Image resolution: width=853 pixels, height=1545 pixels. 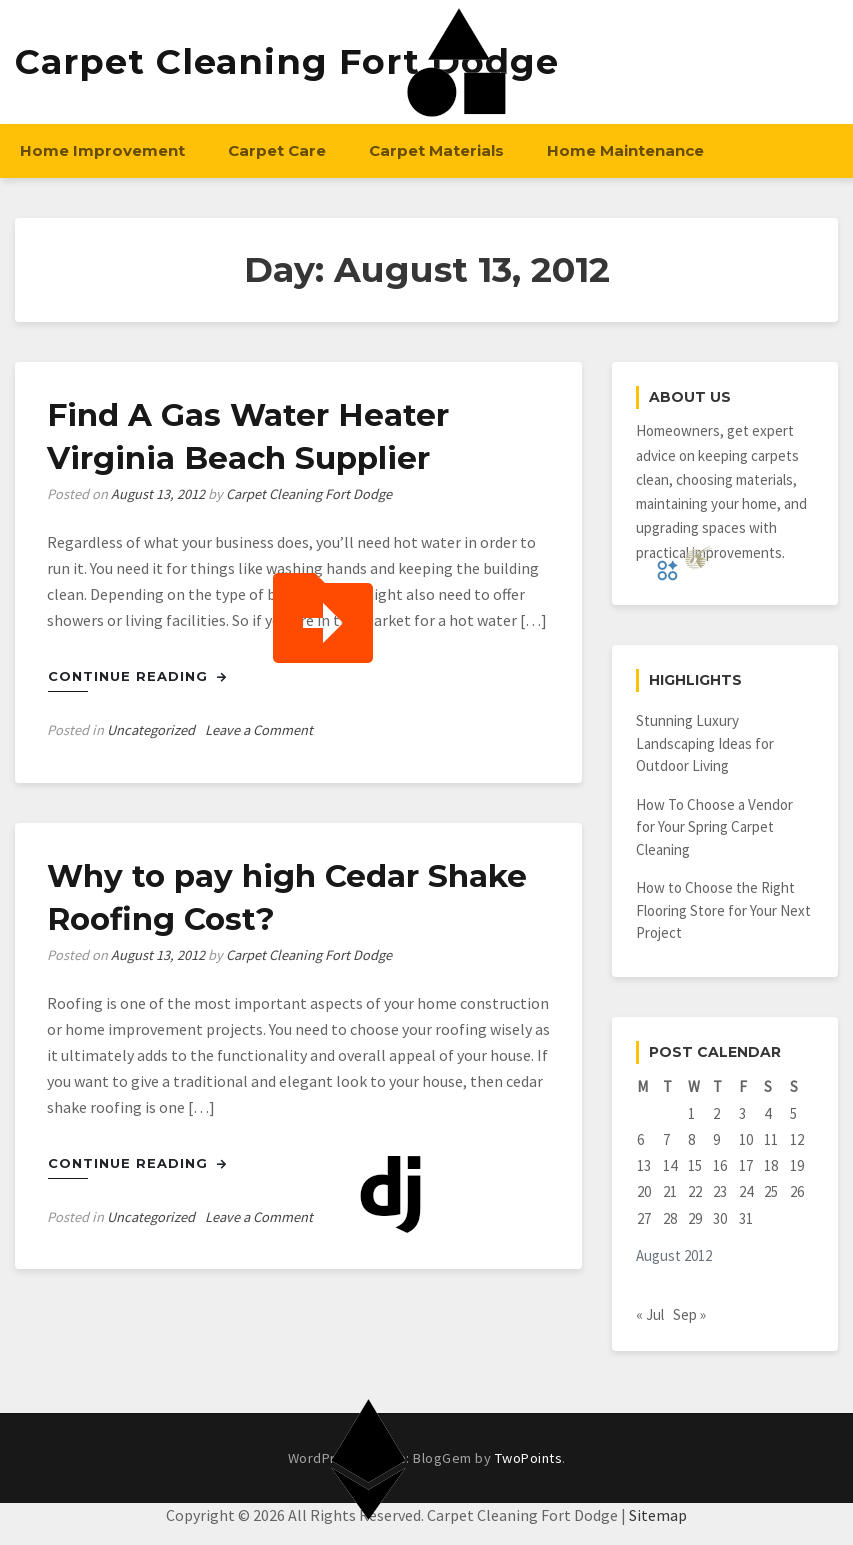 I want to click on move files to another folder, so click(x=323, y=618).